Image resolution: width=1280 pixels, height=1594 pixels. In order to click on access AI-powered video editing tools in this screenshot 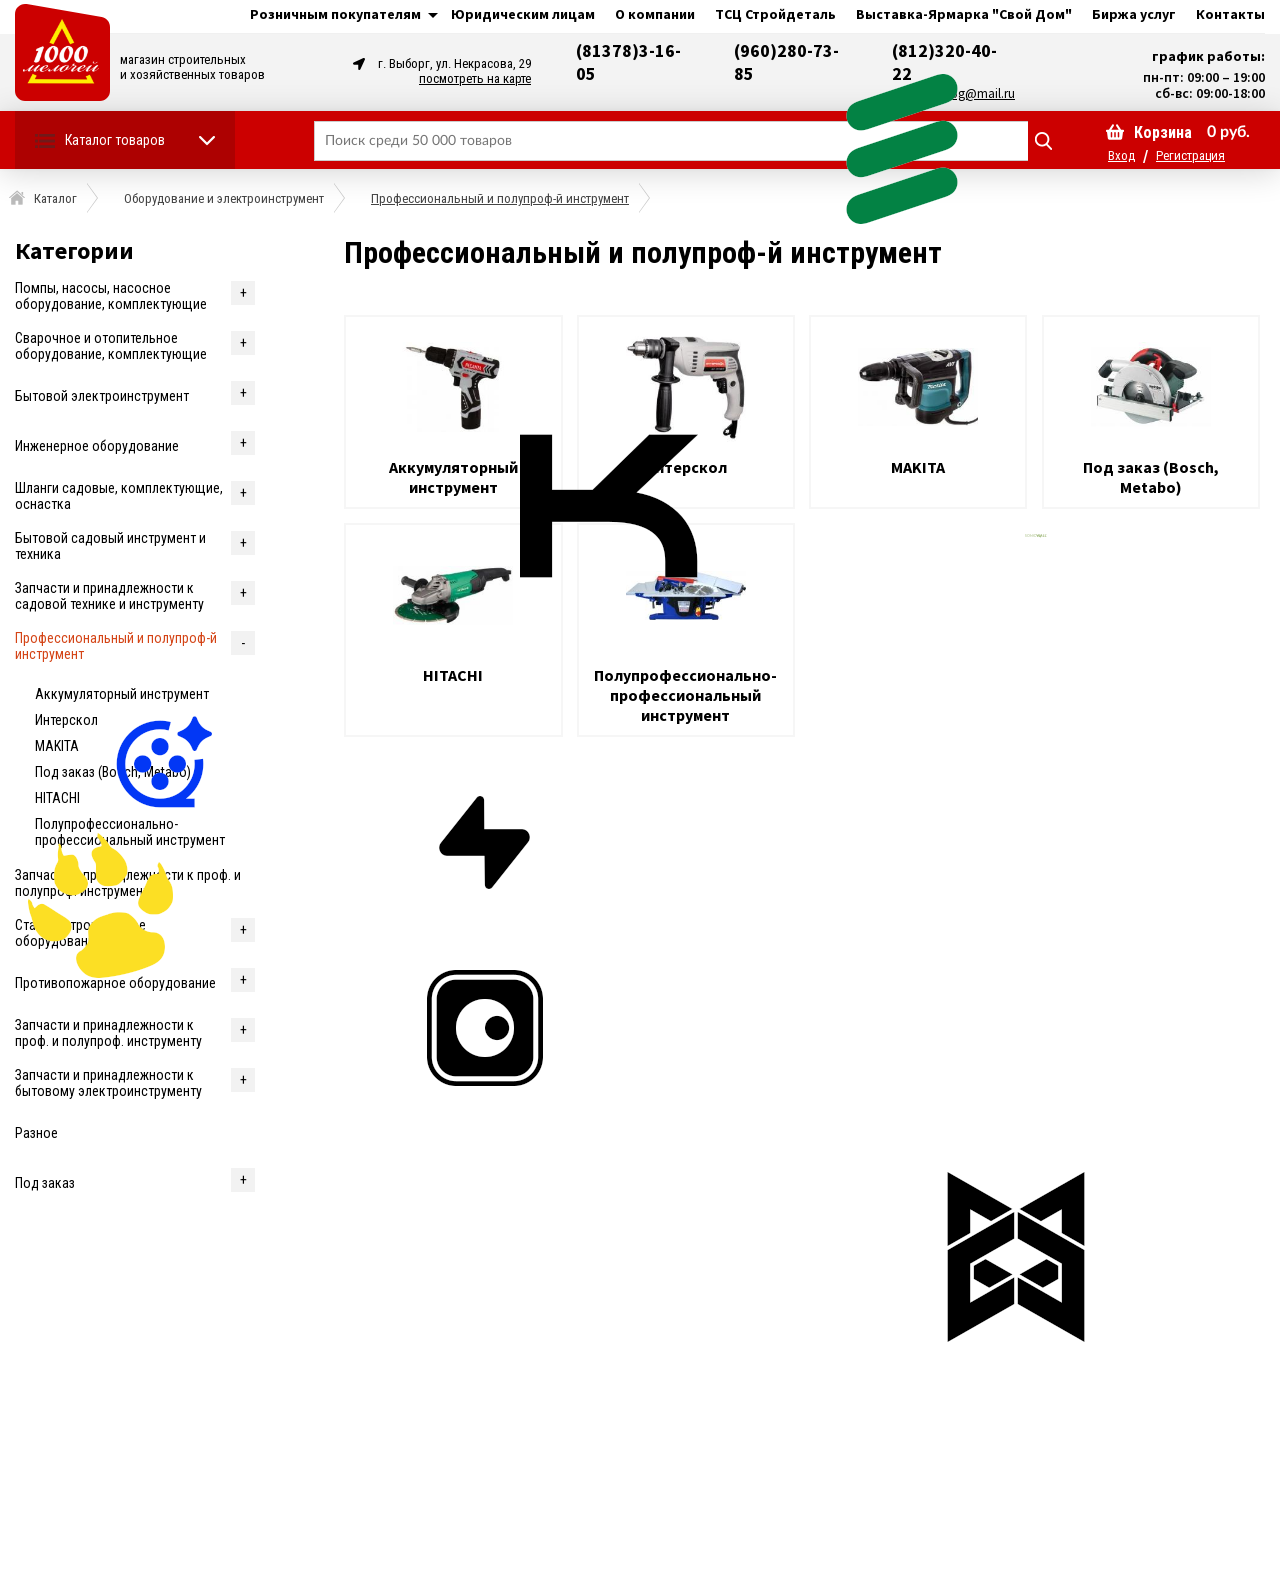, I will do `click(160, 764)`.